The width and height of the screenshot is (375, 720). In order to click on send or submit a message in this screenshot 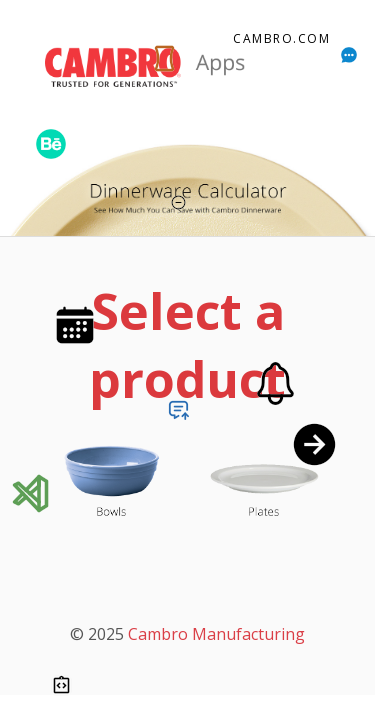, I will do `click(178, 409)`.